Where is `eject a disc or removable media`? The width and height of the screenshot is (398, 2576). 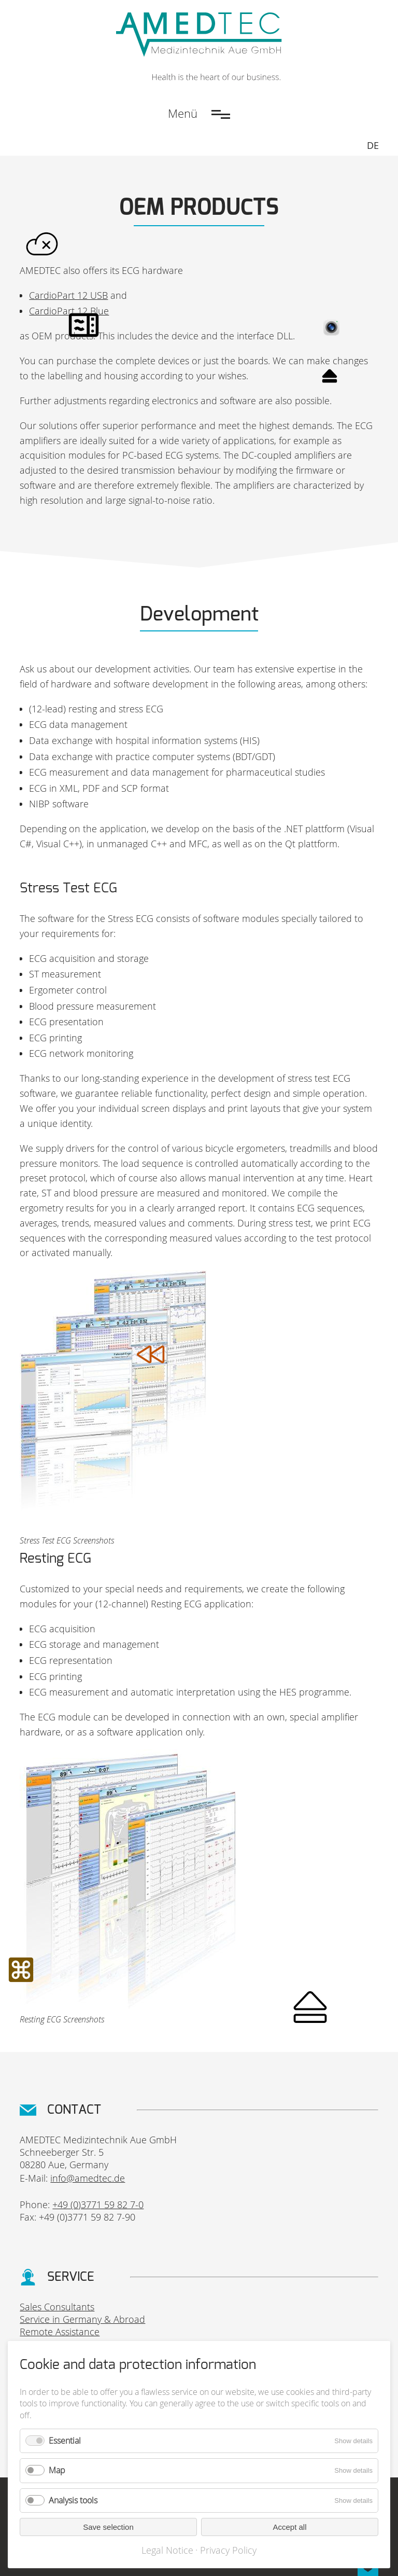
eject a disc or removable media is located at coordinates (330, 377).